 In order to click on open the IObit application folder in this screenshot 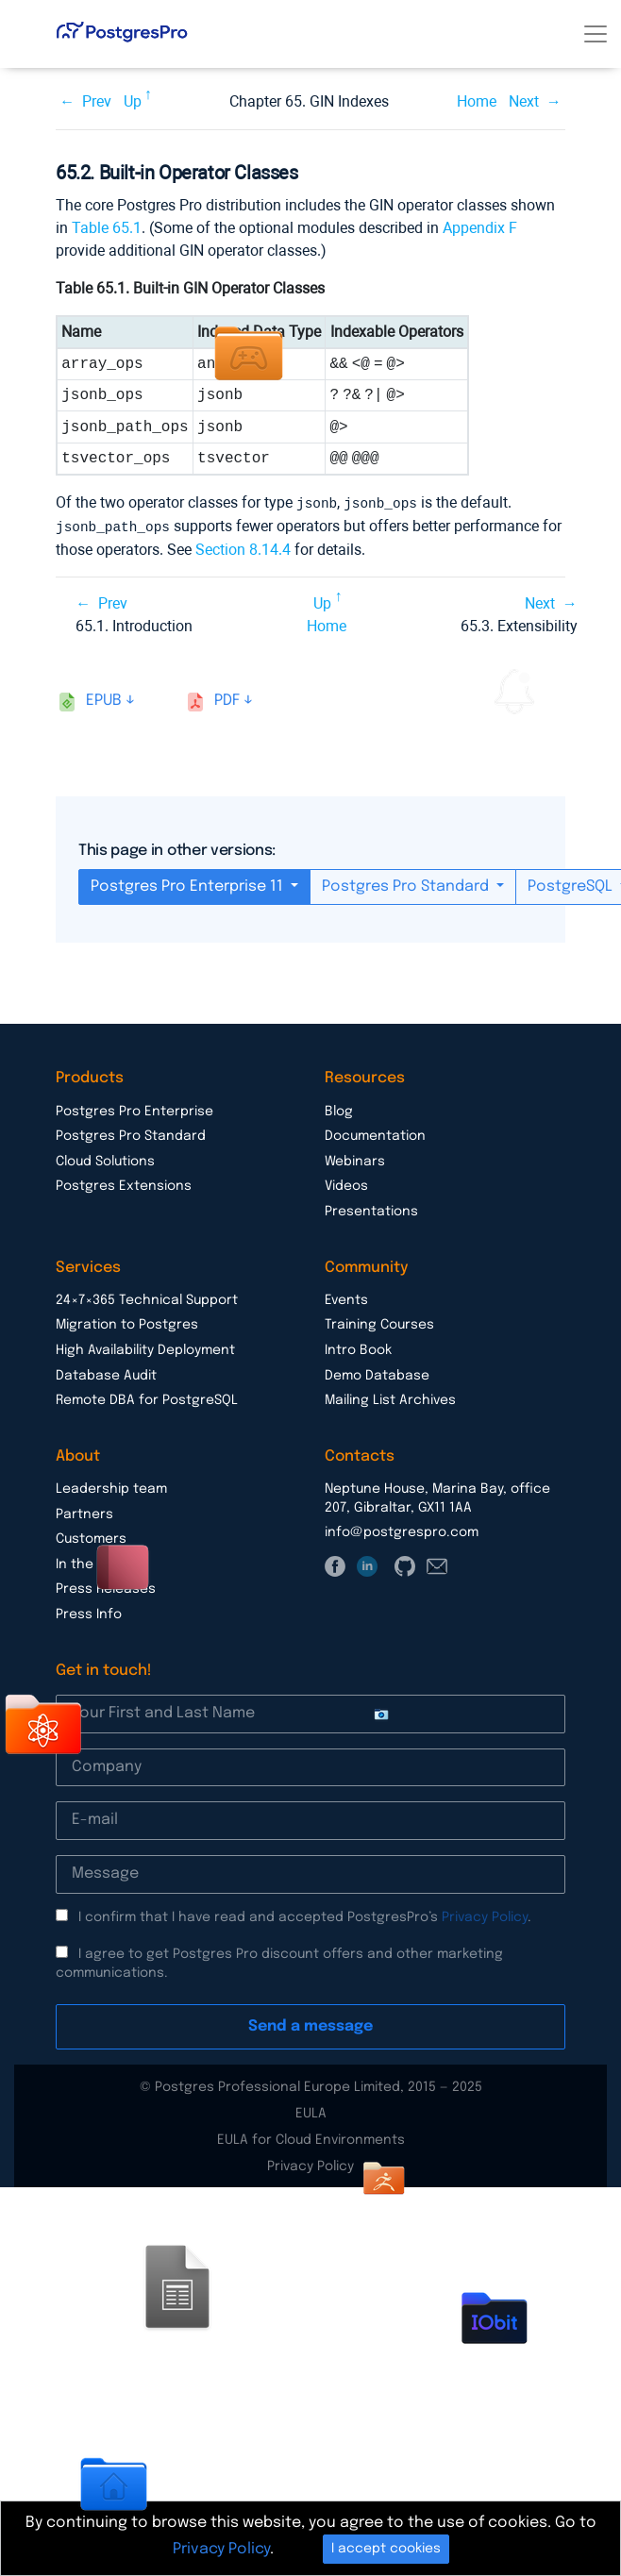, I will do `click(494, 2319)`.